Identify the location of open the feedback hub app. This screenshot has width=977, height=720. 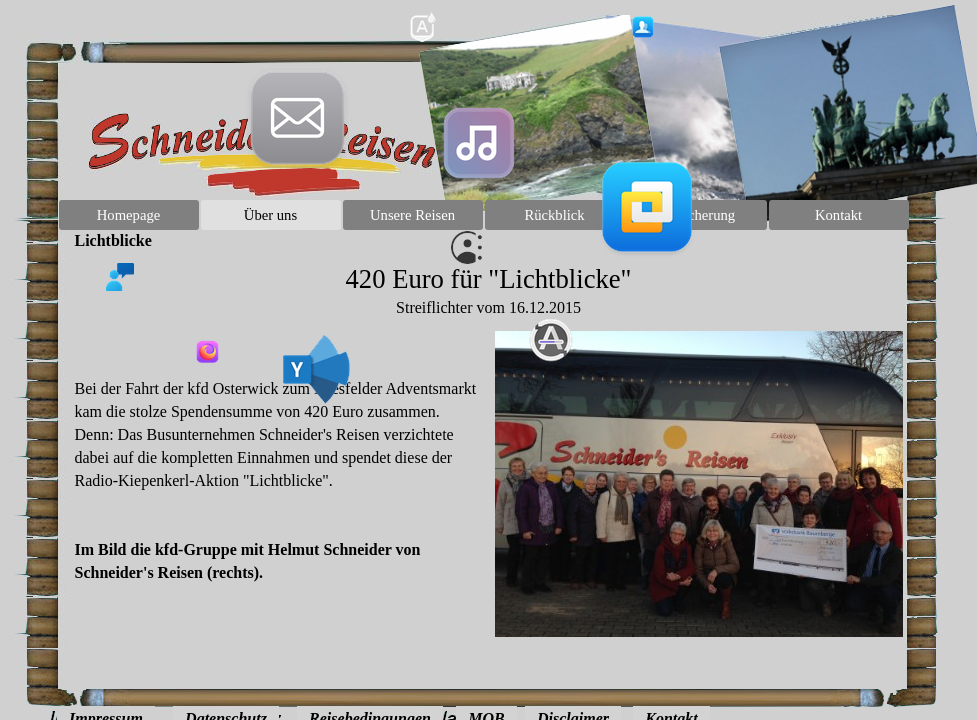
(120, 277).